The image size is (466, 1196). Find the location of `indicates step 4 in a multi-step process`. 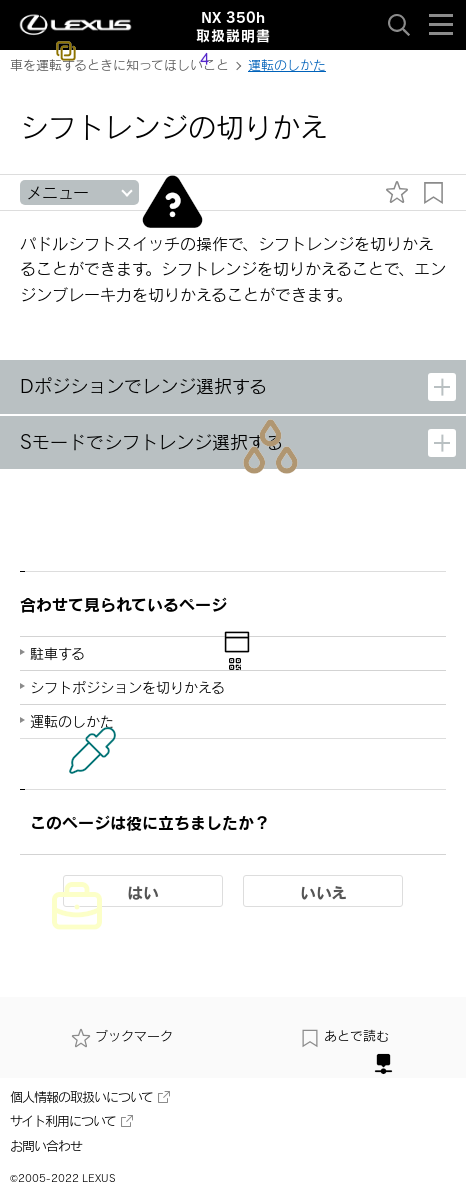

indicates step 4 in a multi-step process is located at coordinates (204, 58).